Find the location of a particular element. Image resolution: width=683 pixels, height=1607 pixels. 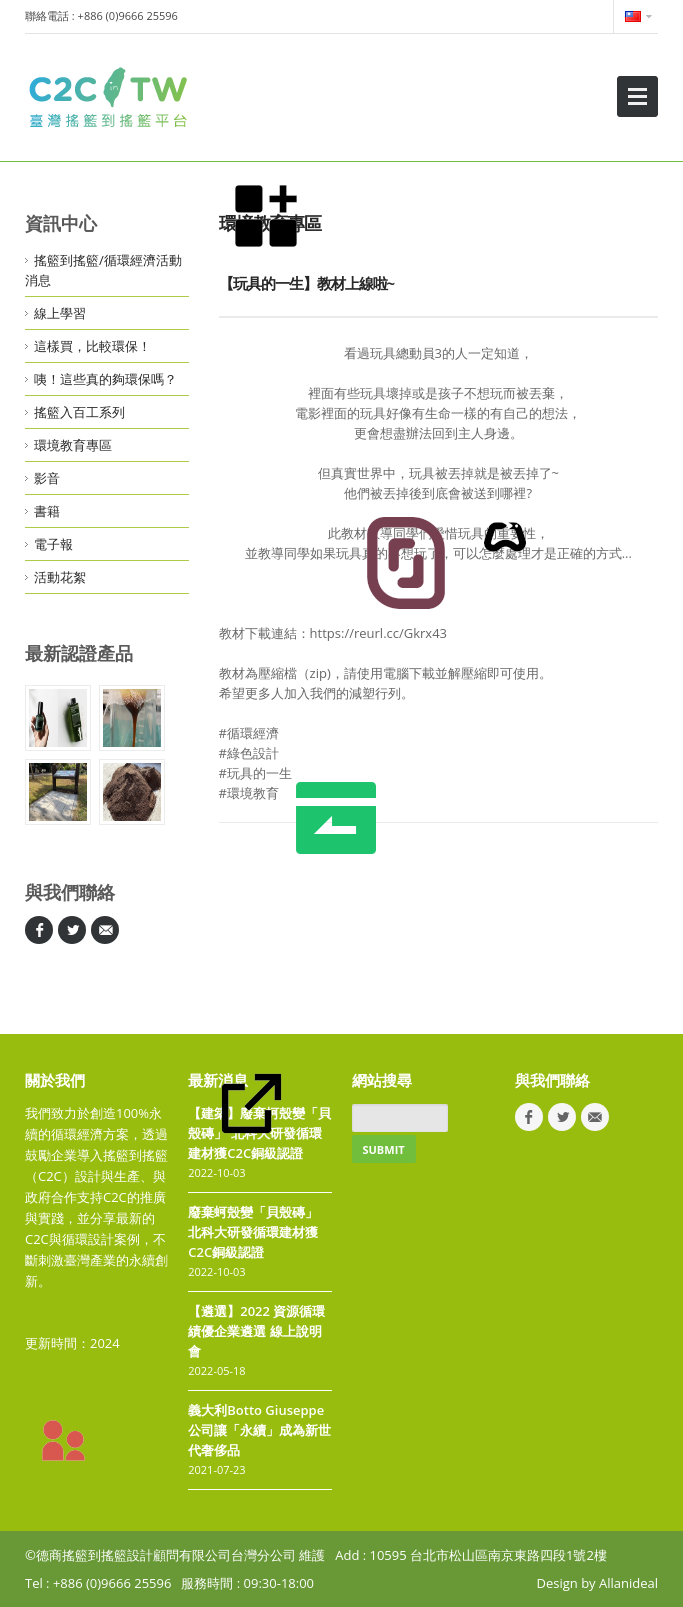

open link in a new tab or window is located at coordinates (251, 1103).